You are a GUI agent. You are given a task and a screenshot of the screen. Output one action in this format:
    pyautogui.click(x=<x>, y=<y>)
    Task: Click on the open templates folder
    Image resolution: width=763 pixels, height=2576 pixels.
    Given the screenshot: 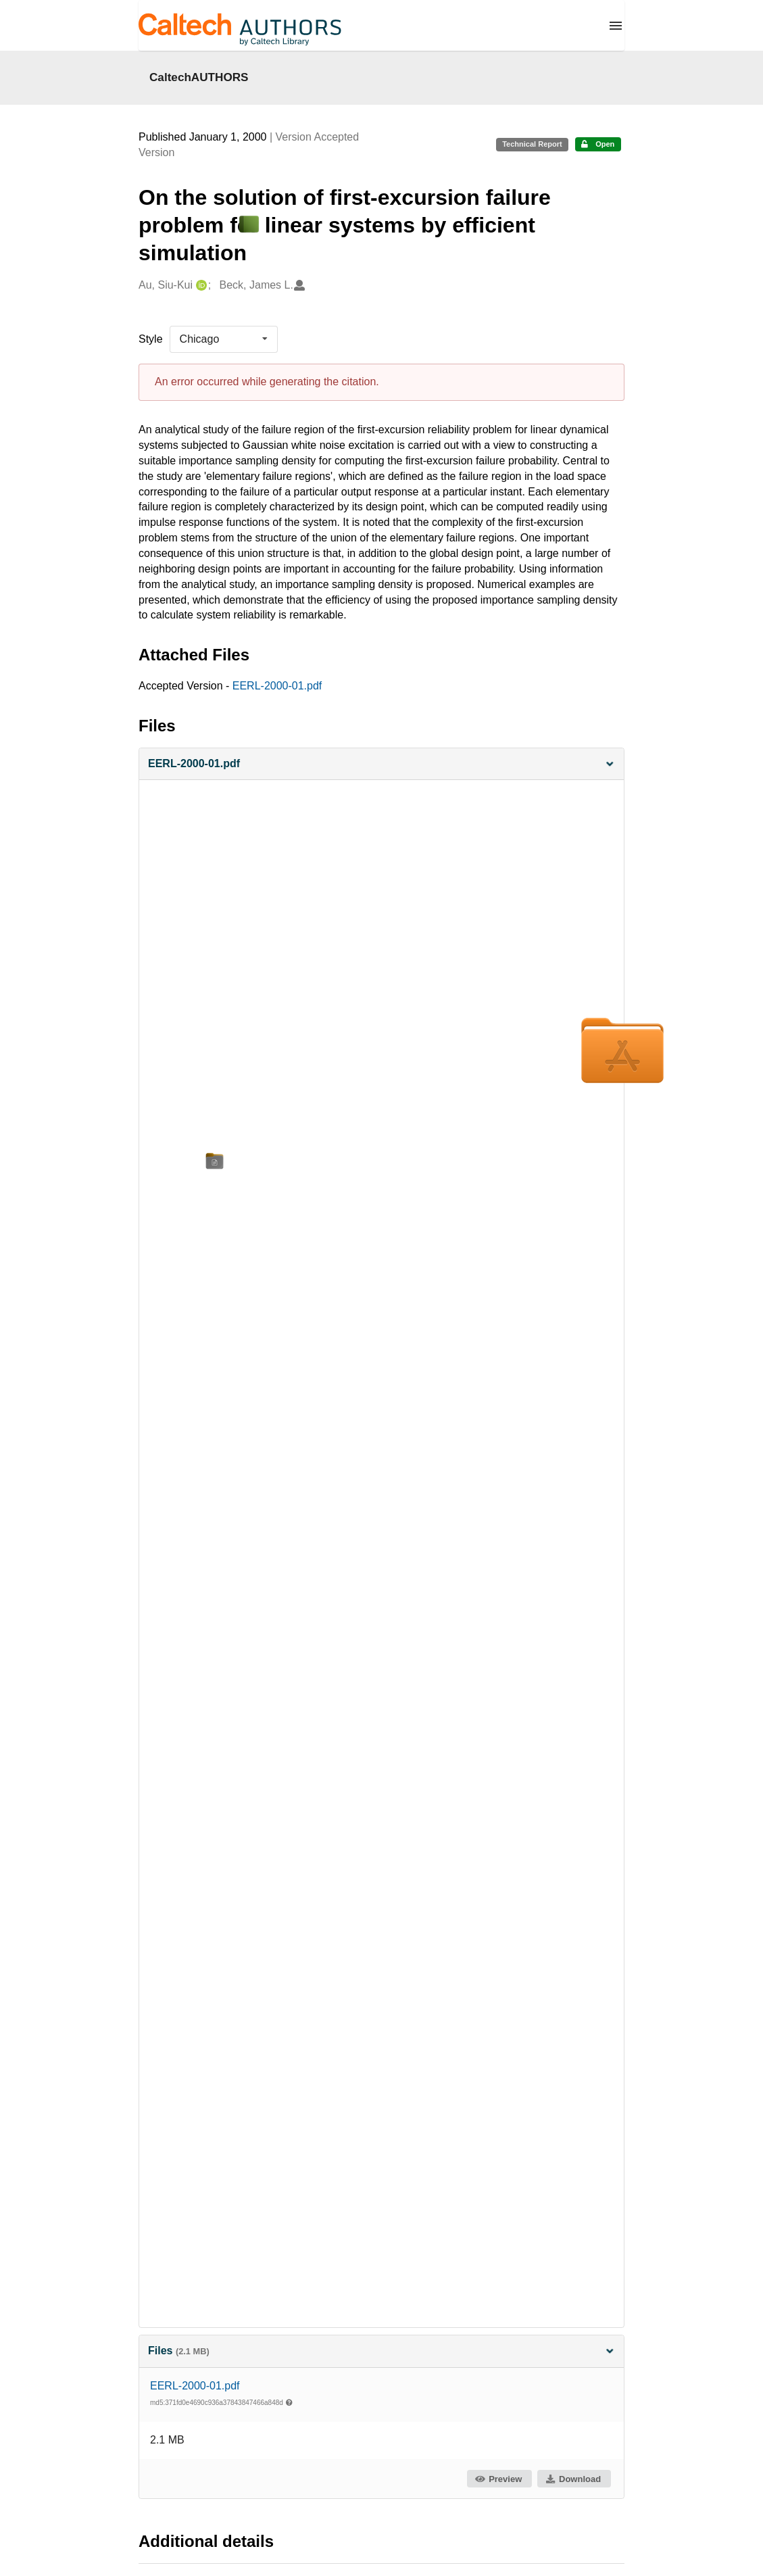 What is the action you would take?
    pyautogui.click(x=622, y=1050)
    